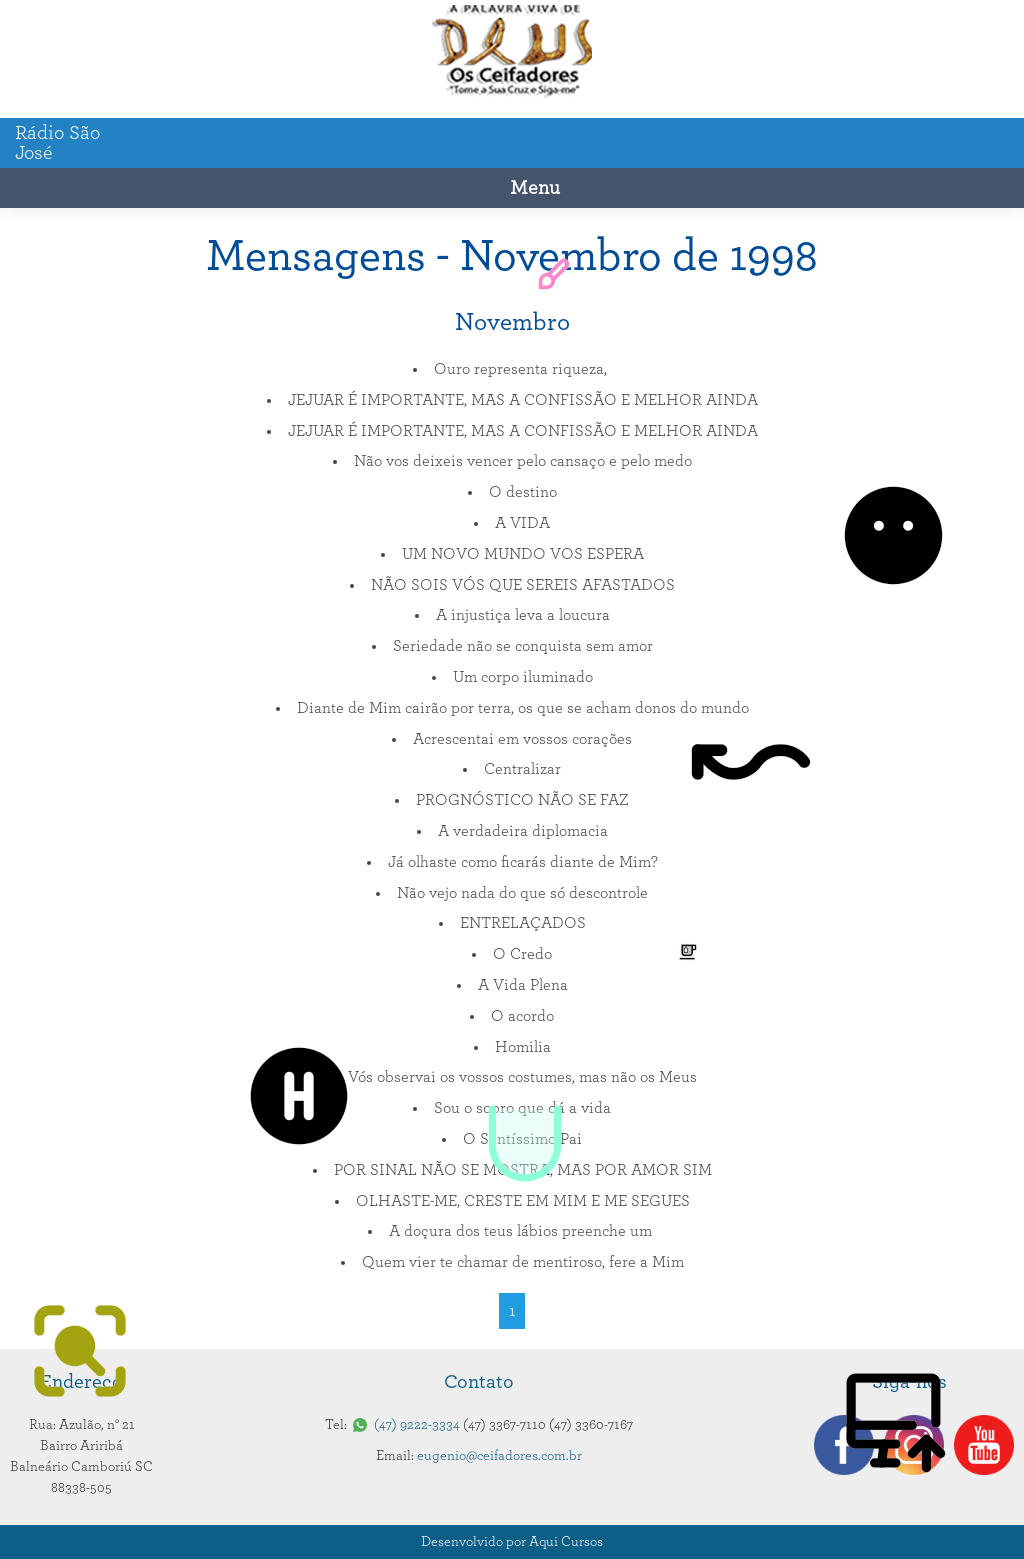 The image size is (1024, 1559). Describe the element at coordinates (893, 1420) in the screenshot. I see `upload content to desktop computer` at that location.